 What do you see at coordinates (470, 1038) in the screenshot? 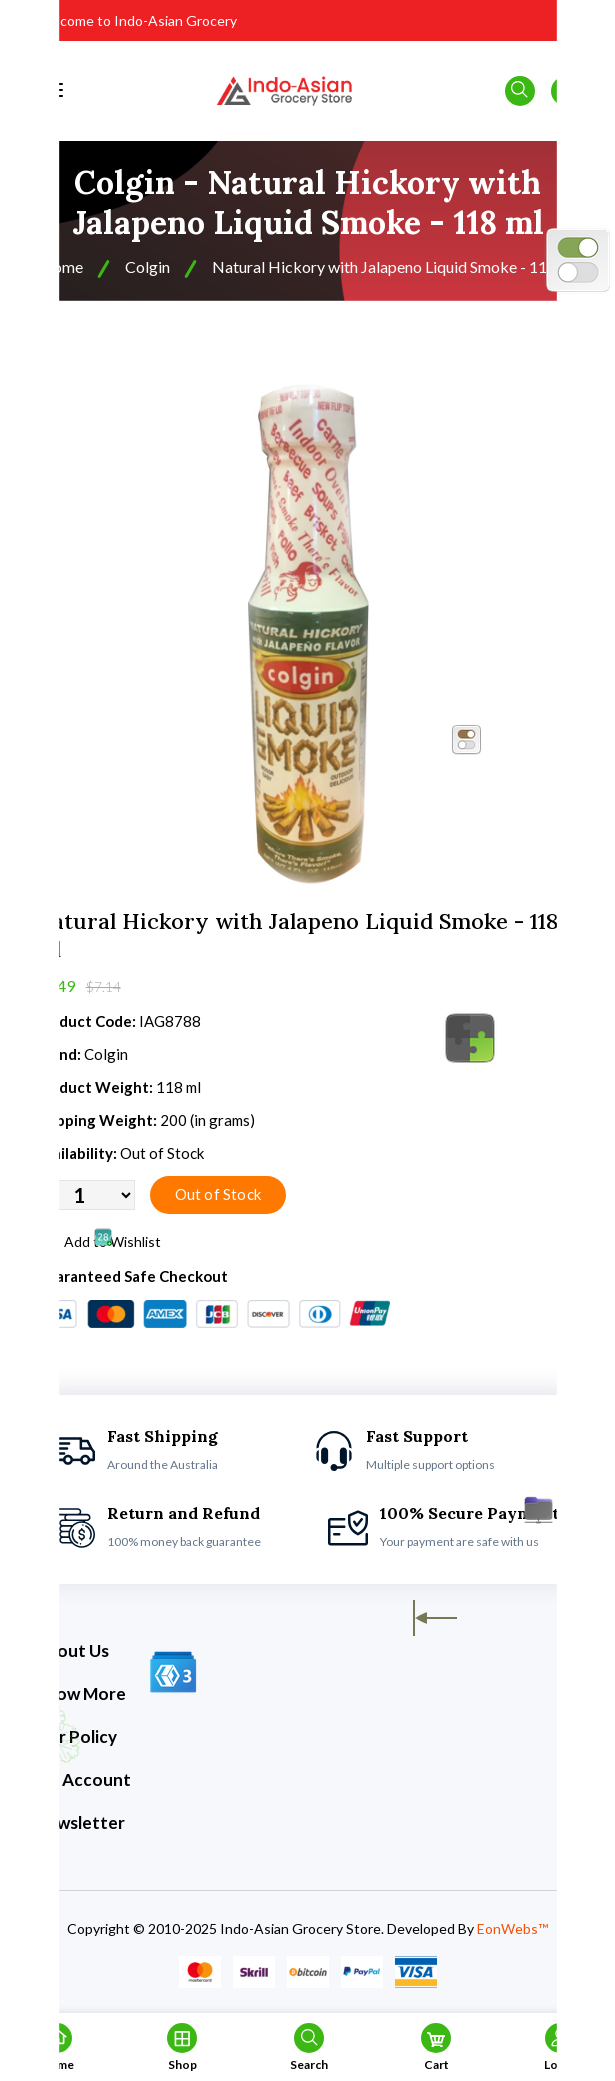
I see `open gnome extensions manager` at bounding box center [470, 1038].